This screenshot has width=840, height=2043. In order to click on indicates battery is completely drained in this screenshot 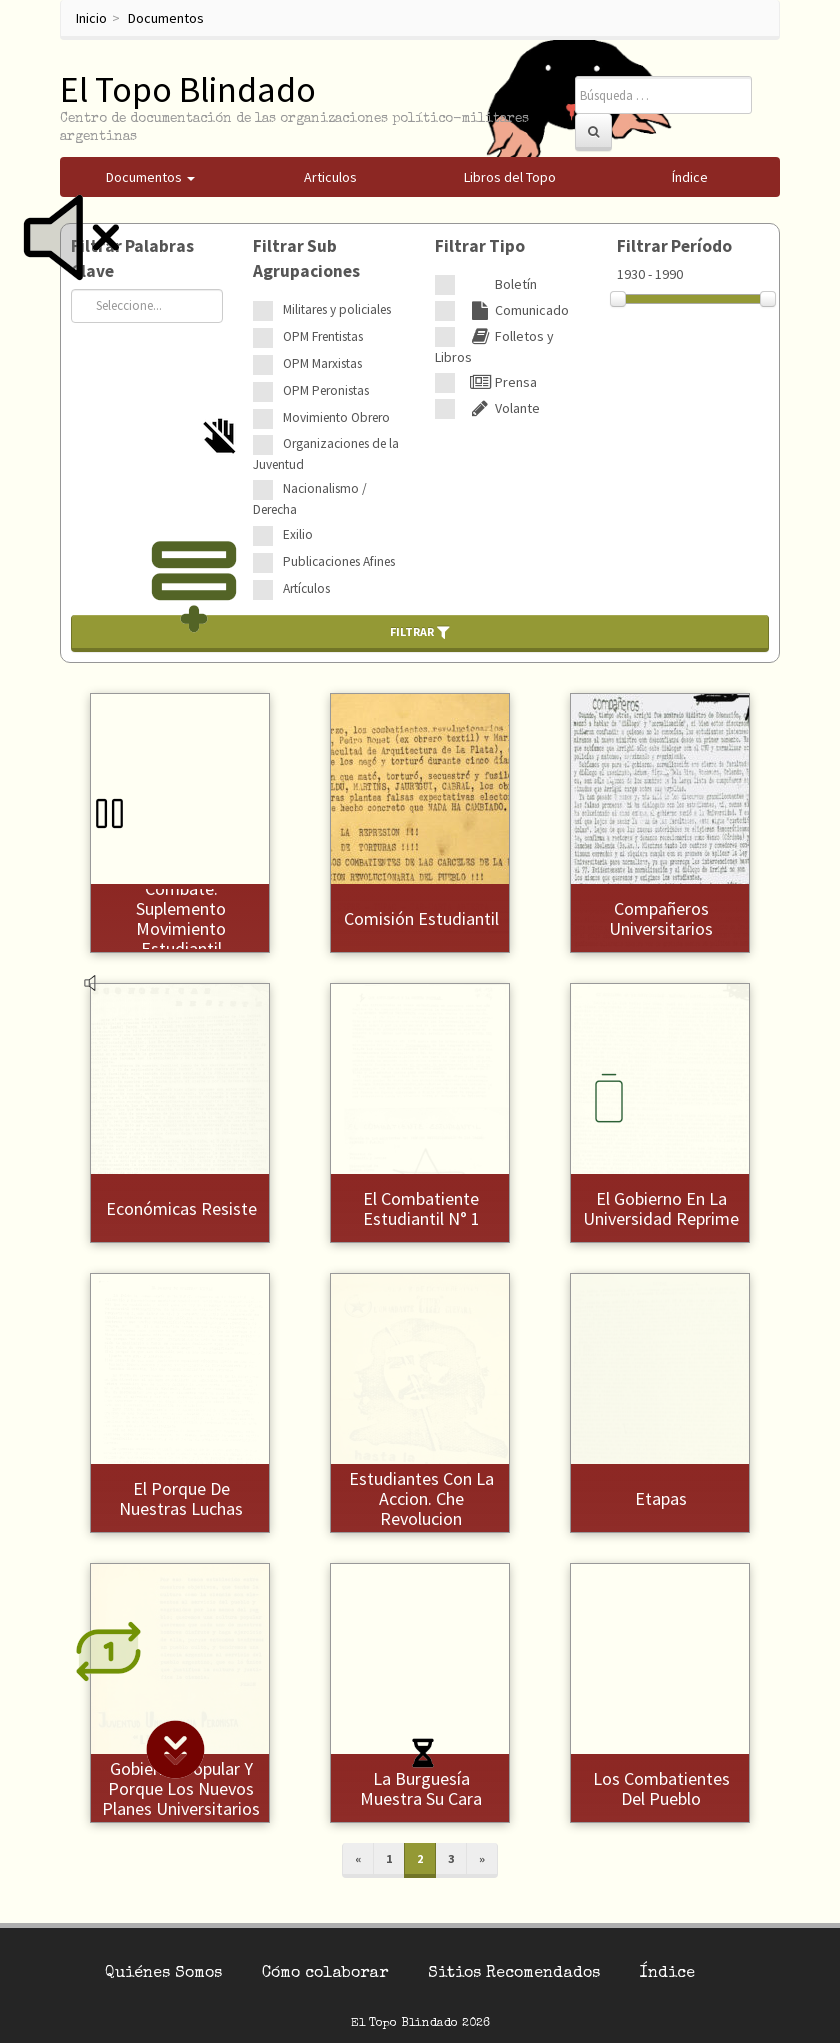, I will do `click(609, 1099)`.